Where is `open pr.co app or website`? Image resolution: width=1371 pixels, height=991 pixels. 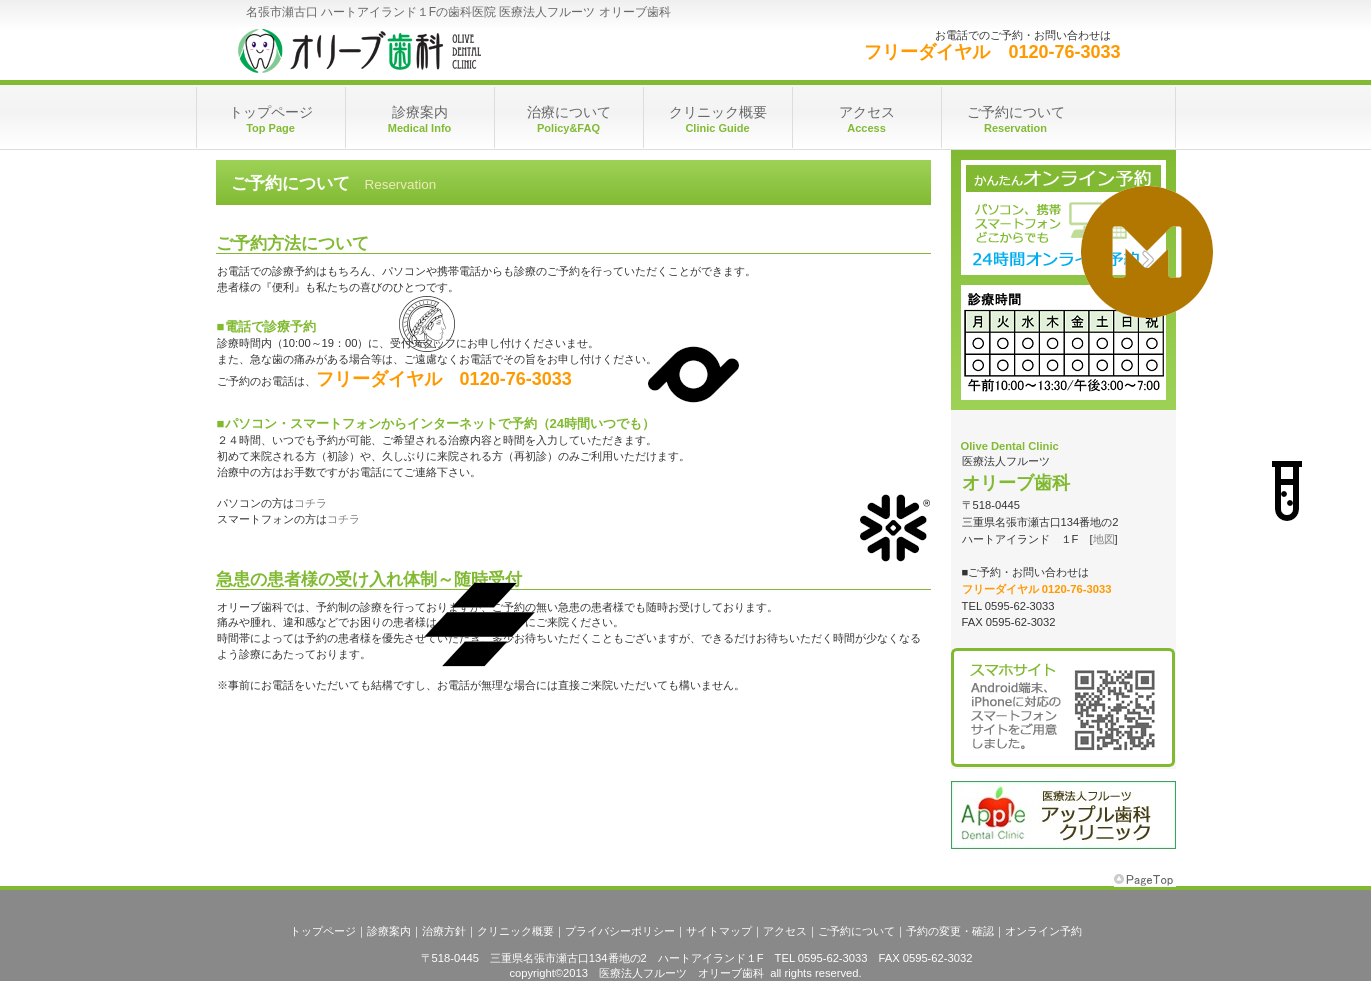
open pr.co app or website is located at coordinates (693, 374).